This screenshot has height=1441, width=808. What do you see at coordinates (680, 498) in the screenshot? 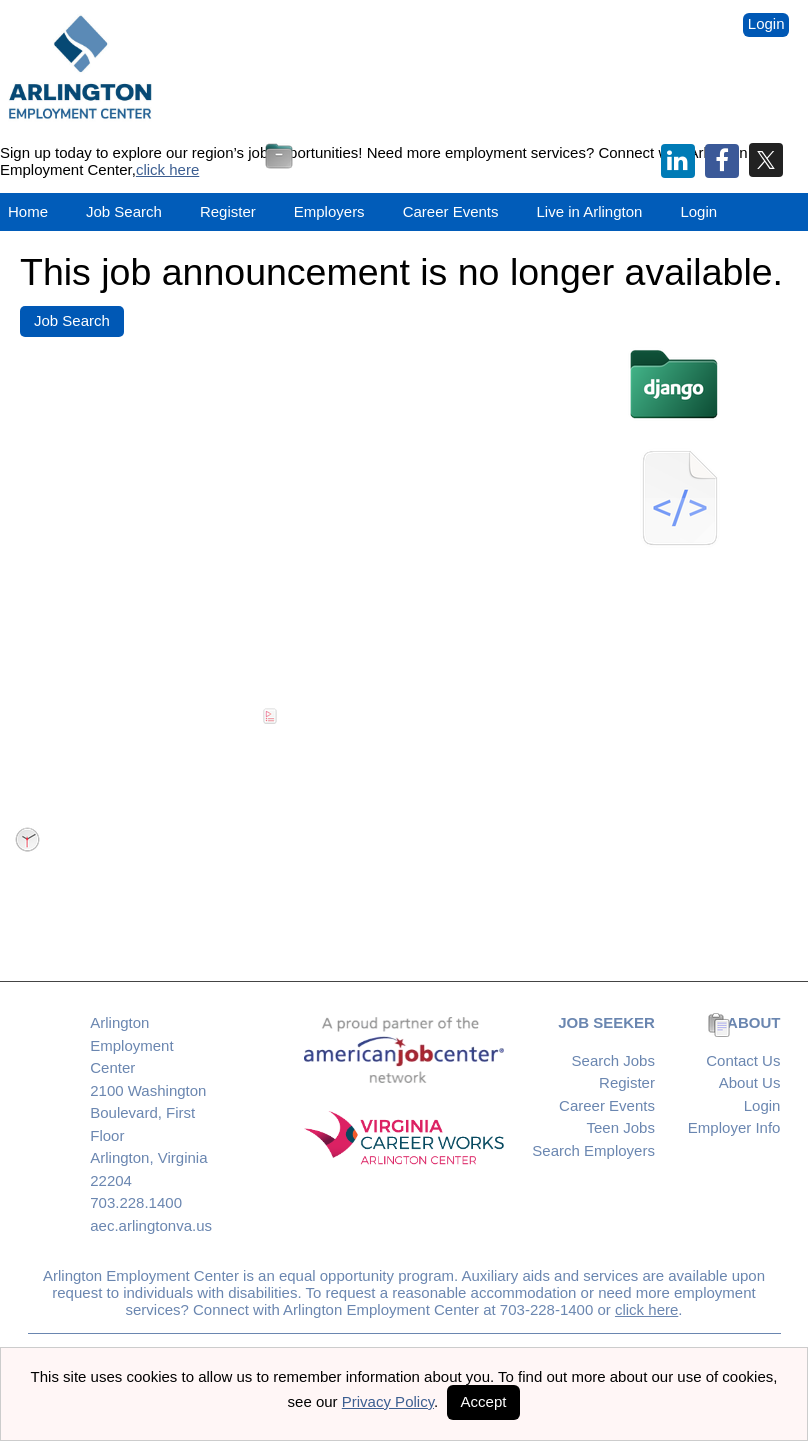
I see `indicates an HTML or web page file` at bounding box center [680, 498].